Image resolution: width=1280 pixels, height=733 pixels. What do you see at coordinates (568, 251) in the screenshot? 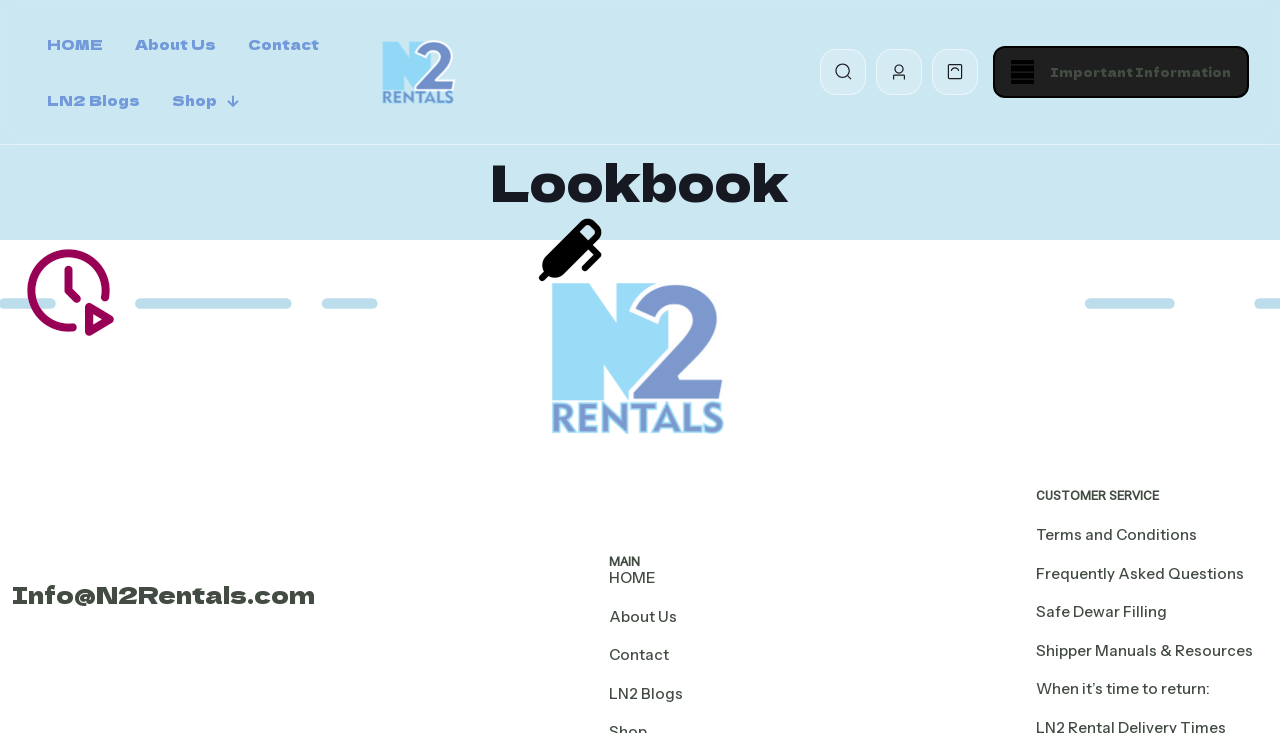
I see `edit or compose content` at bounding box center [568, 251].